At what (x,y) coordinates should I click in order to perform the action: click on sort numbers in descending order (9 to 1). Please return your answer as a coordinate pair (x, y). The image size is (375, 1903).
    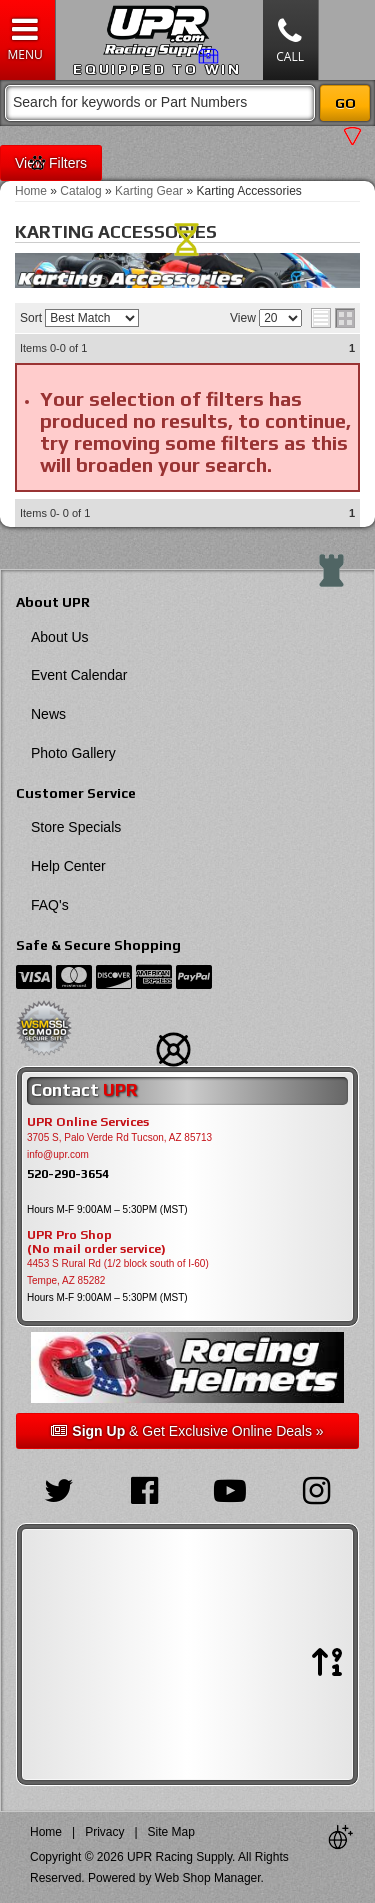
    Looking at the image, I should click on (328, 1662).